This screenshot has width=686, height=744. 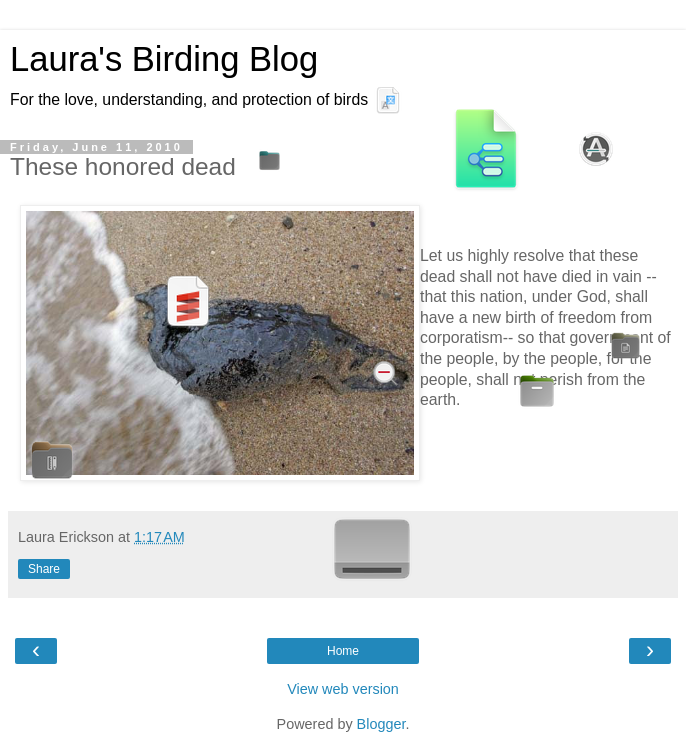 I want to click on open templates folder, so click(x=52, y=460).